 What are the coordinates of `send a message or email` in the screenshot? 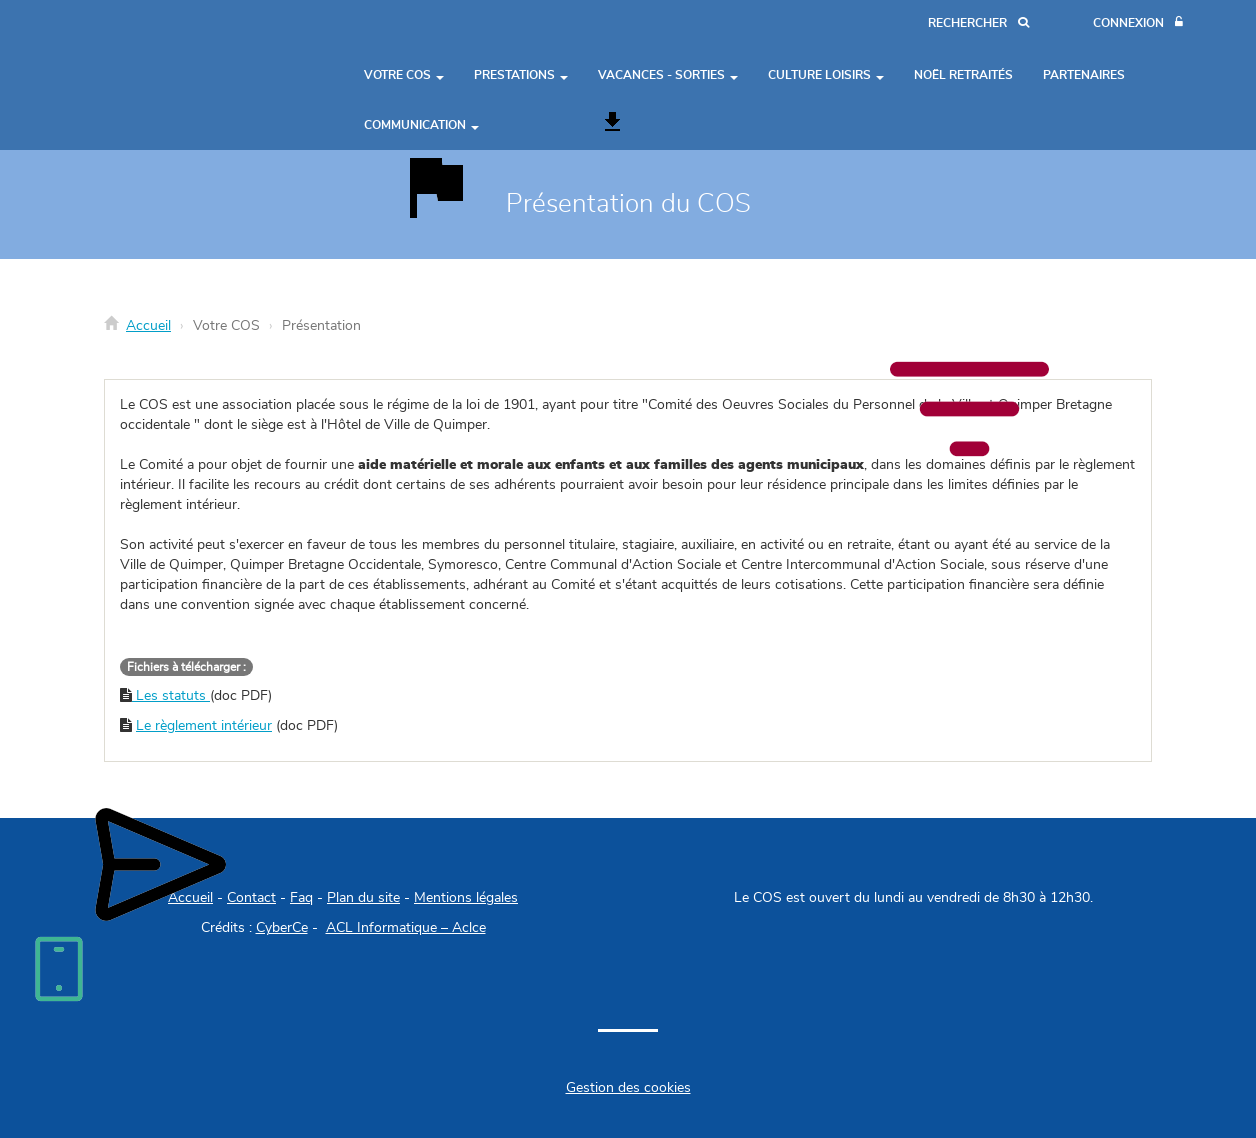 It's located at (160, 864).